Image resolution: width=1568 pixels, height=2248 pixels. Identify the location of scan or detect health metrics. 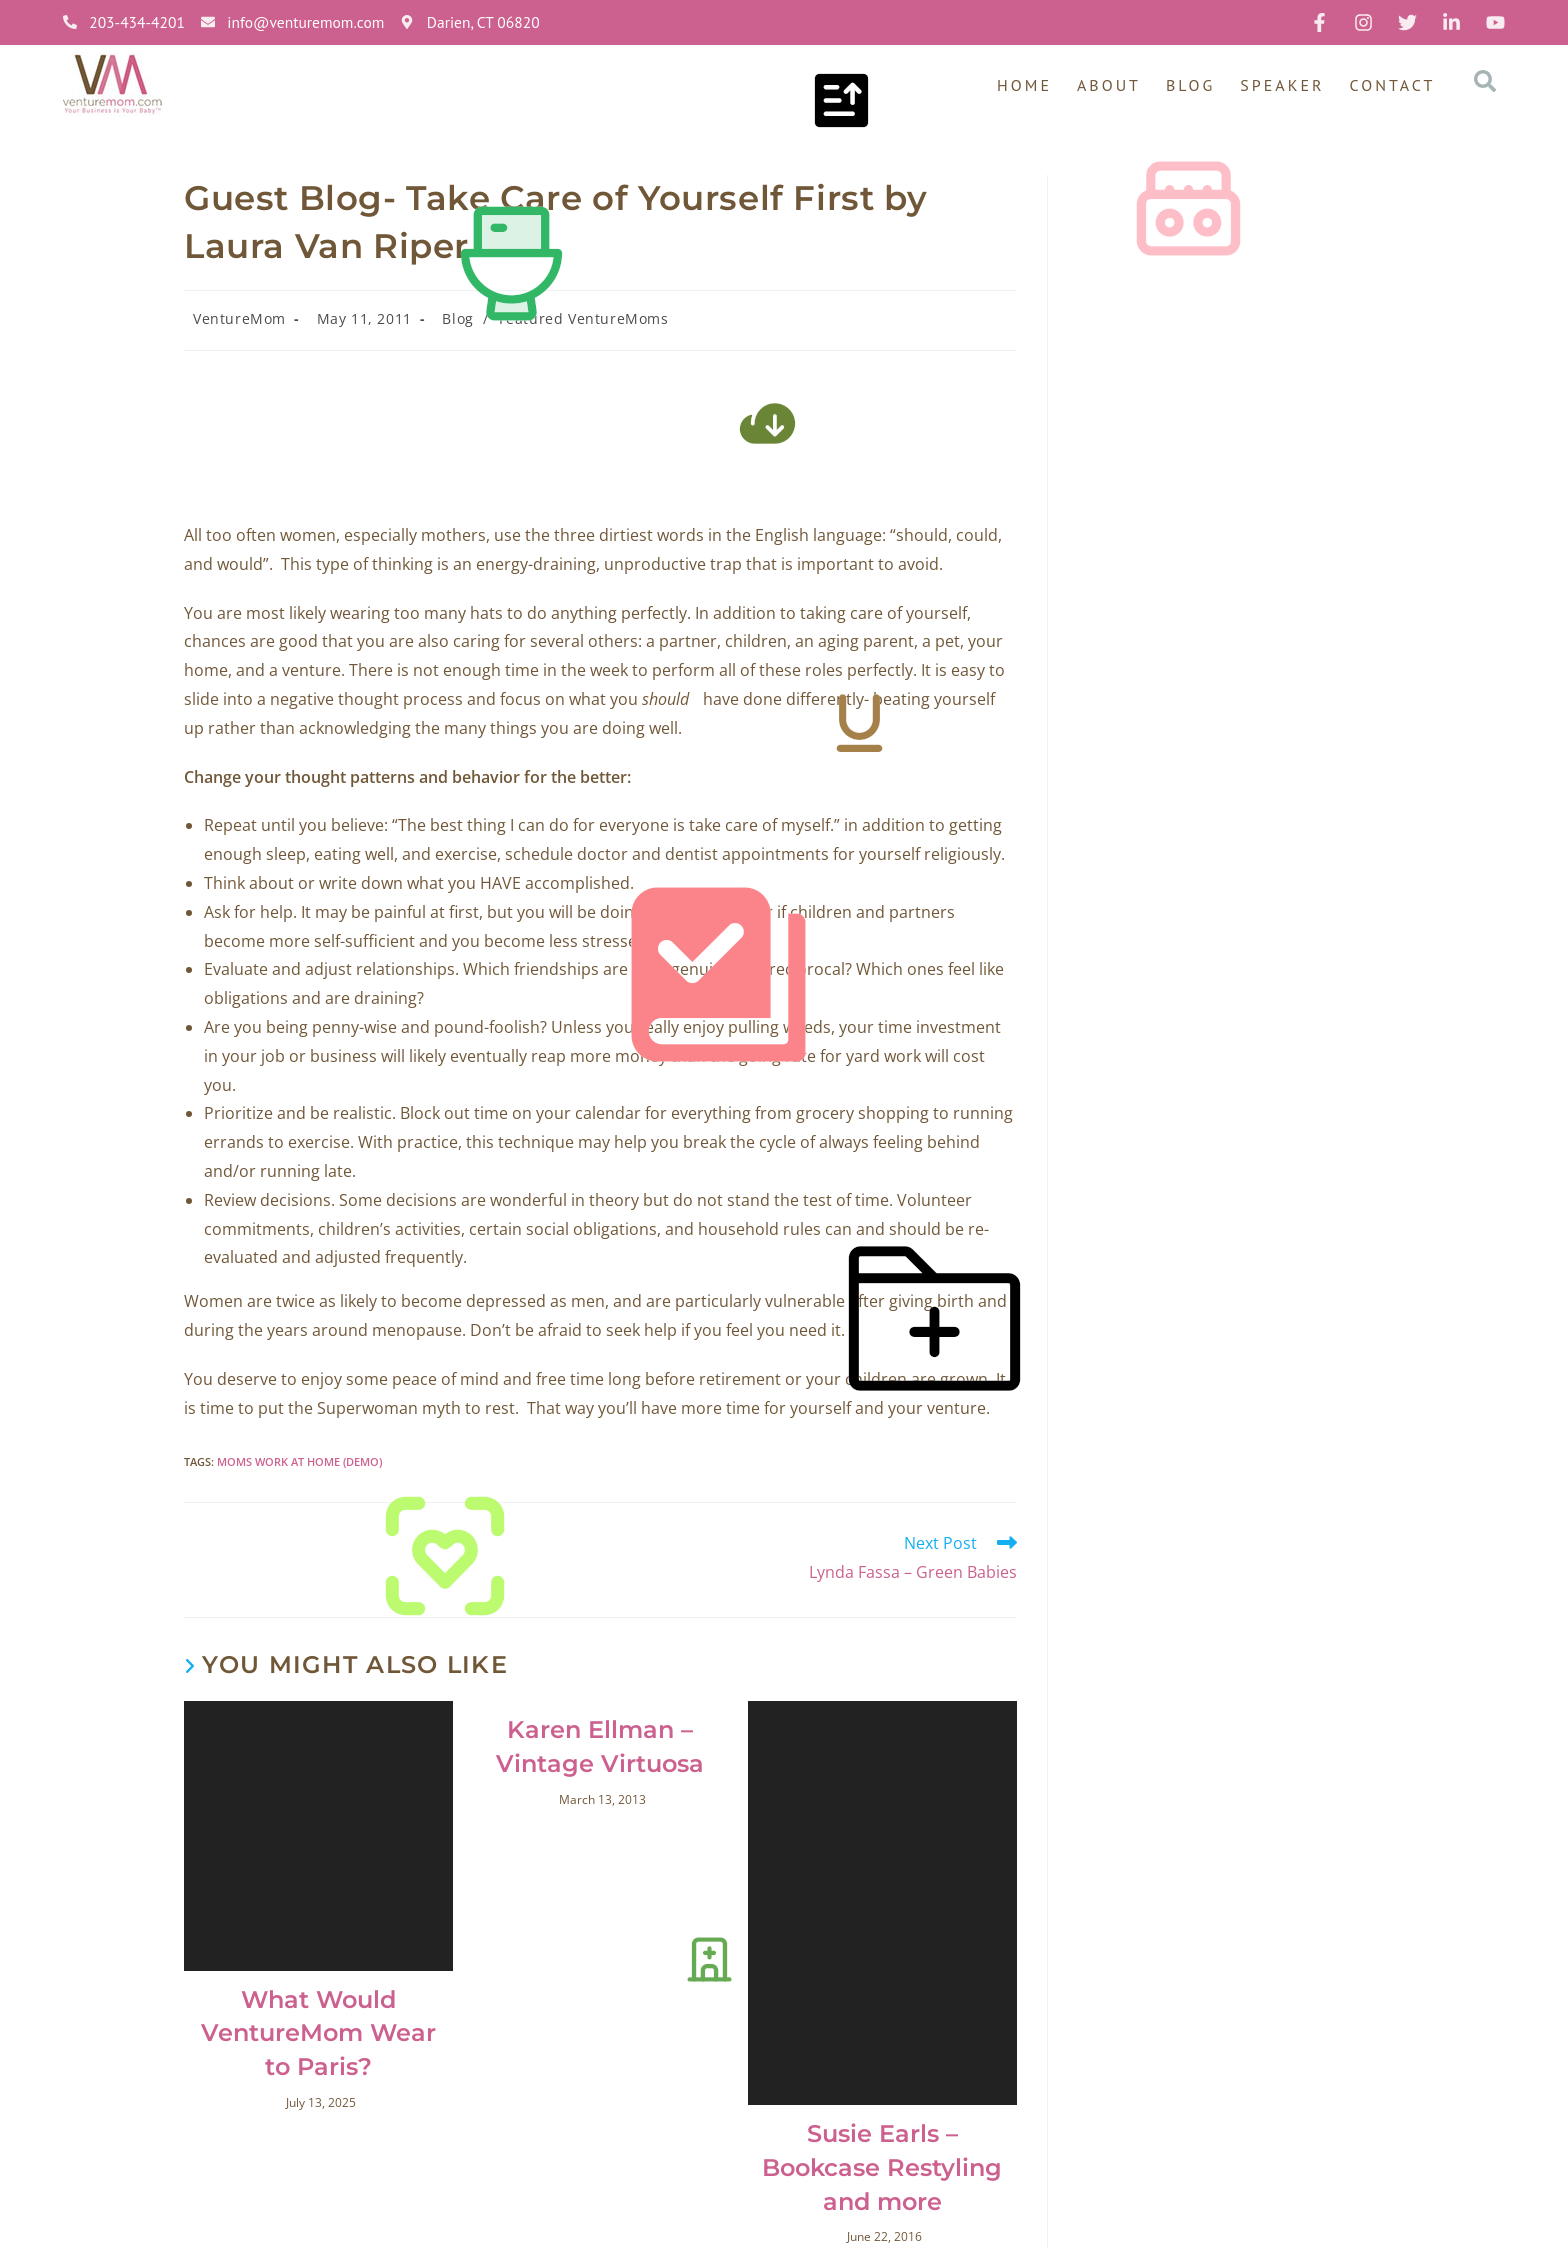
(445, 1556).